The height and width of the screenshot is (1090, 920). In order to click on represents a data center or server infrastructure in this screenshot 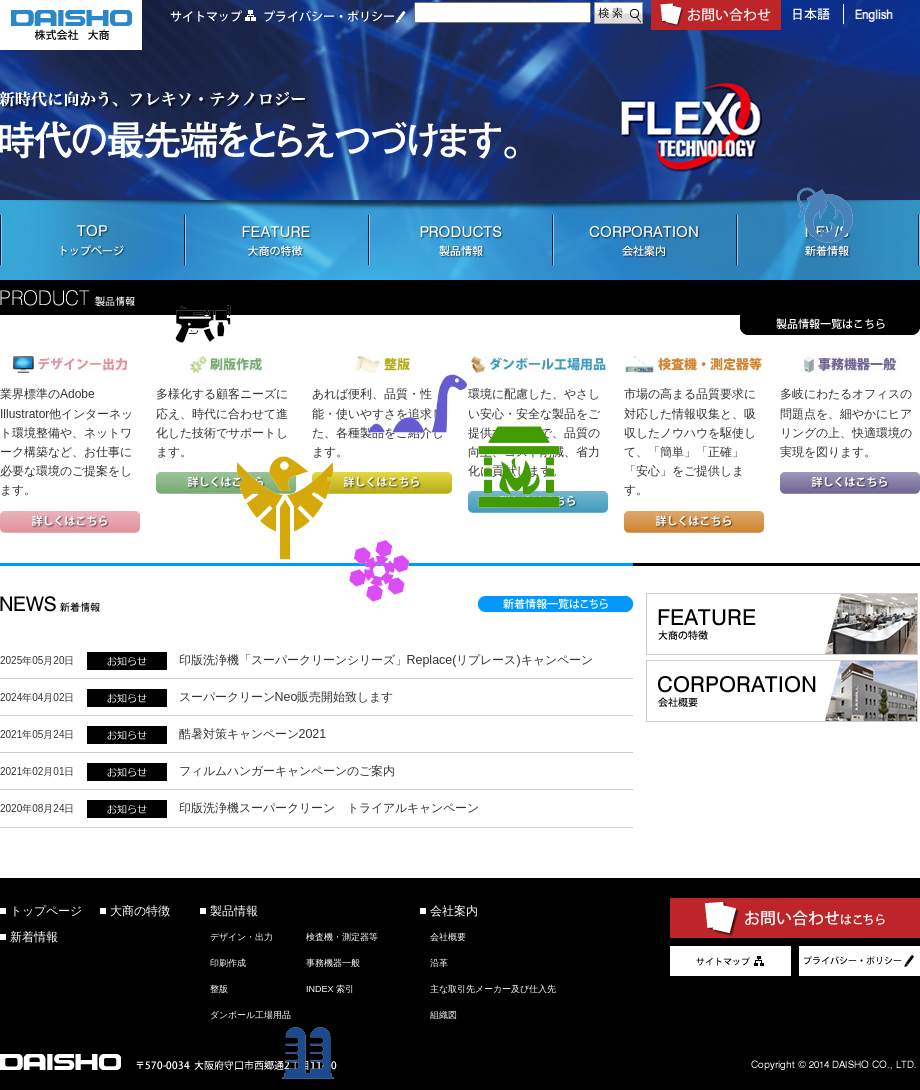, I will do `click(308, 1053)`.